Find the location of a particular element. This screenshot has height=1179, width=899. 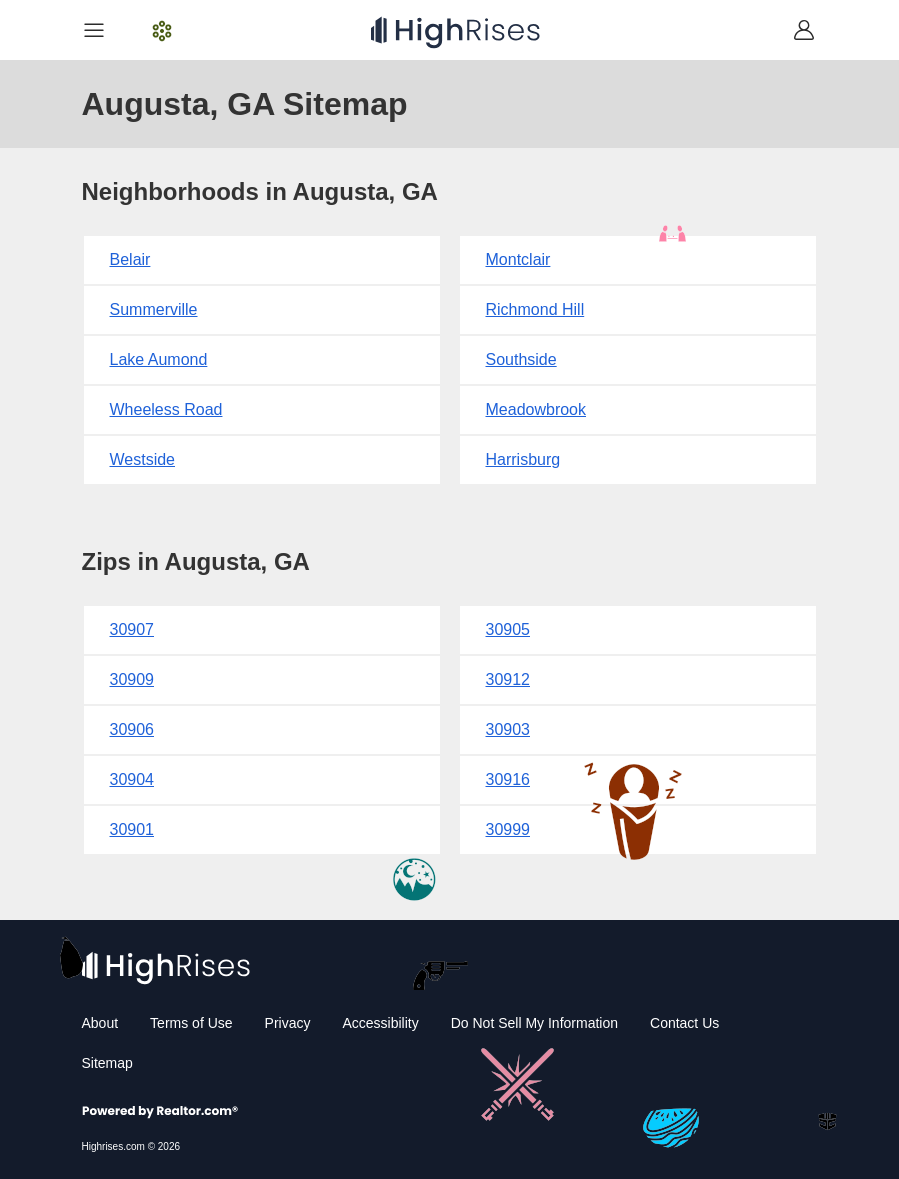

access lightsaber combat or duel mode is located at coordinates (517, 1084).